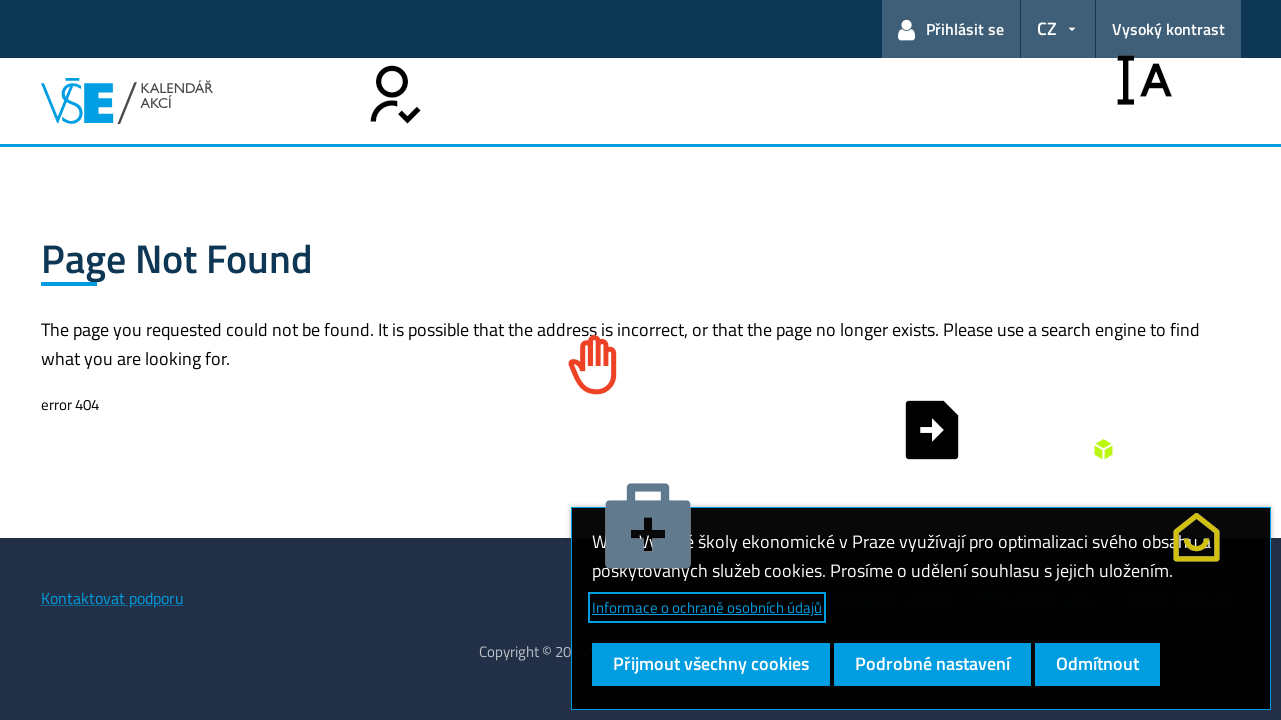  Describe the element at coordinates (1103, 449) in the screenshot. I see `access 3d modeling or rendering tools` at that location.